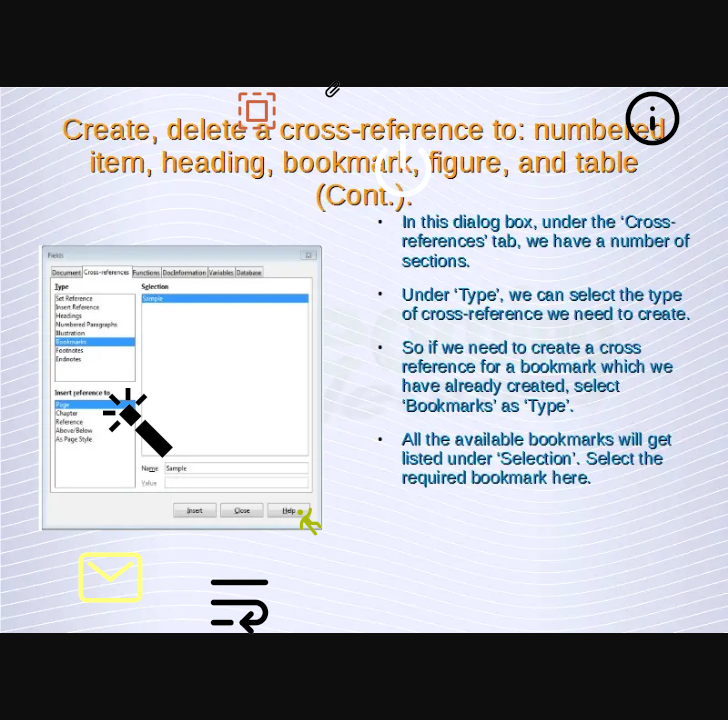  I want to click on toggle text wrapping in a document or code editor, so click(239, 602).